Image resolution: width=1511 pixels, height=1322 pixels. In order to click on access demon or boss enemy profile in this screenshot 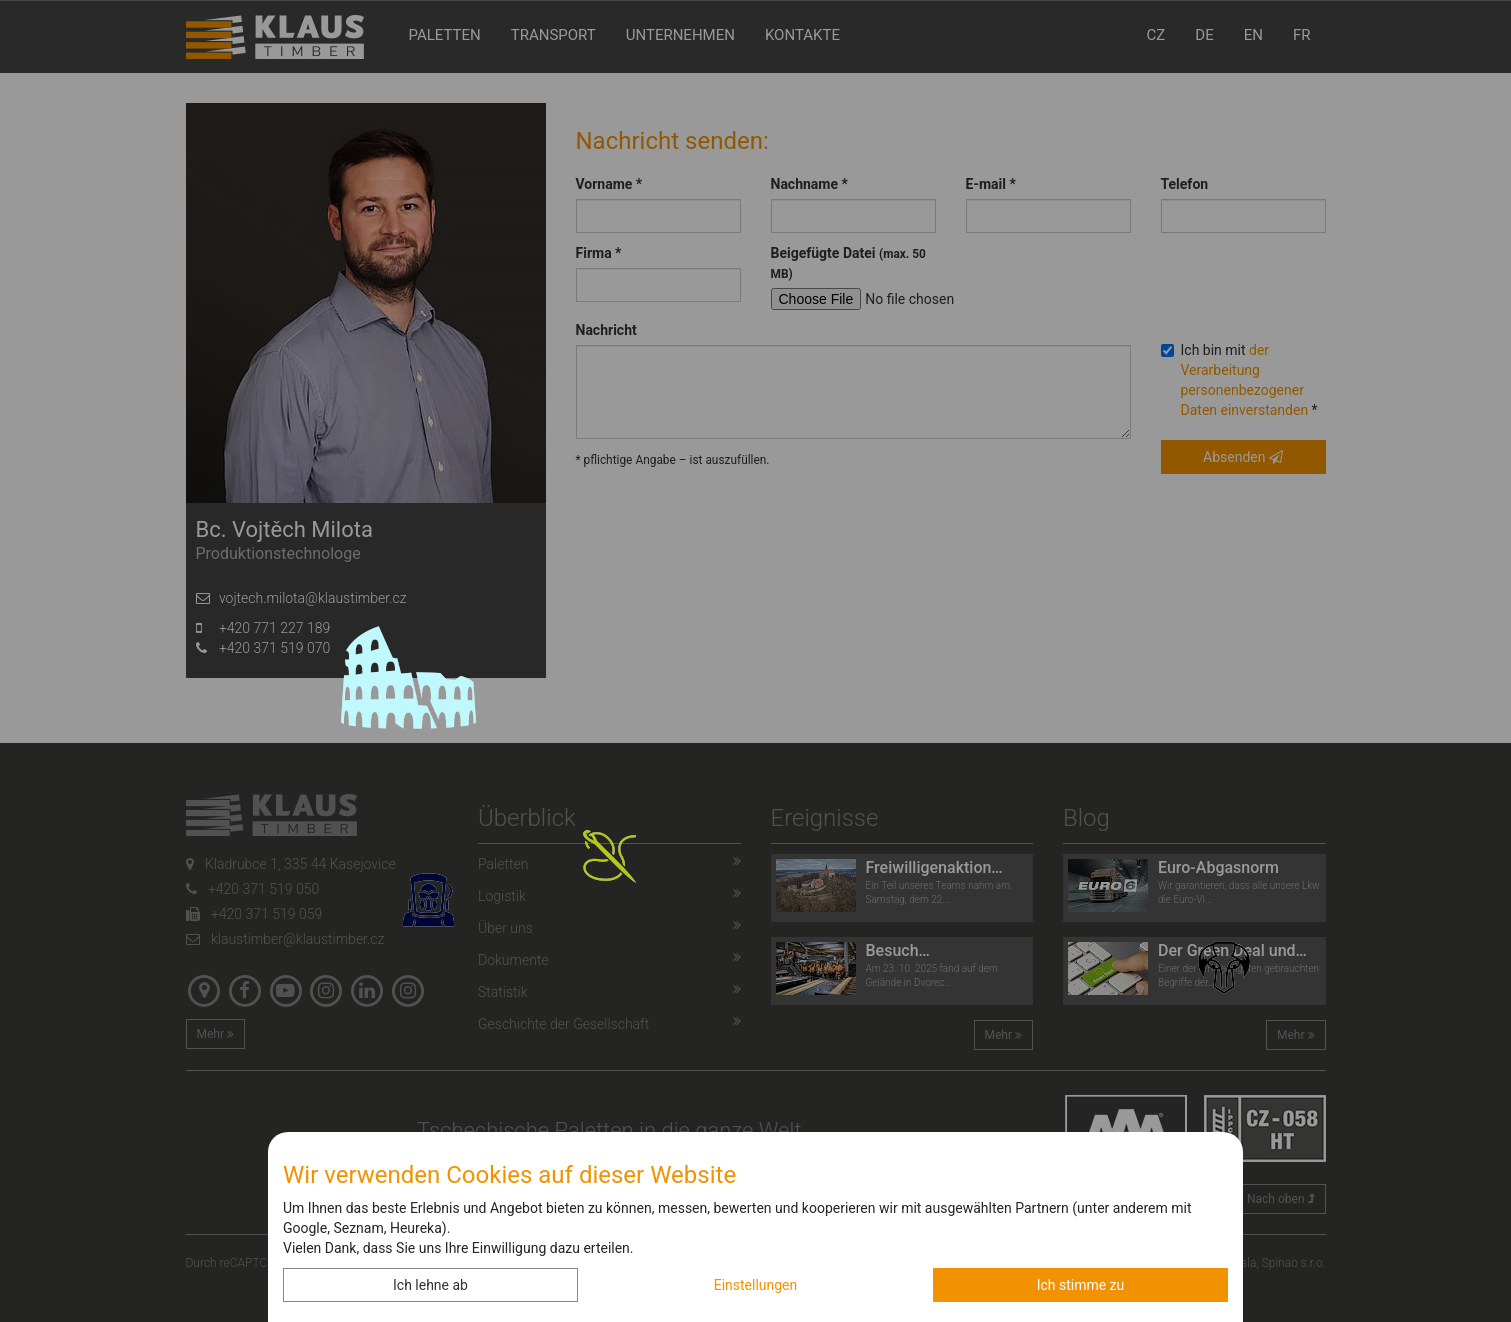, I will do `click(1224, 968)`.